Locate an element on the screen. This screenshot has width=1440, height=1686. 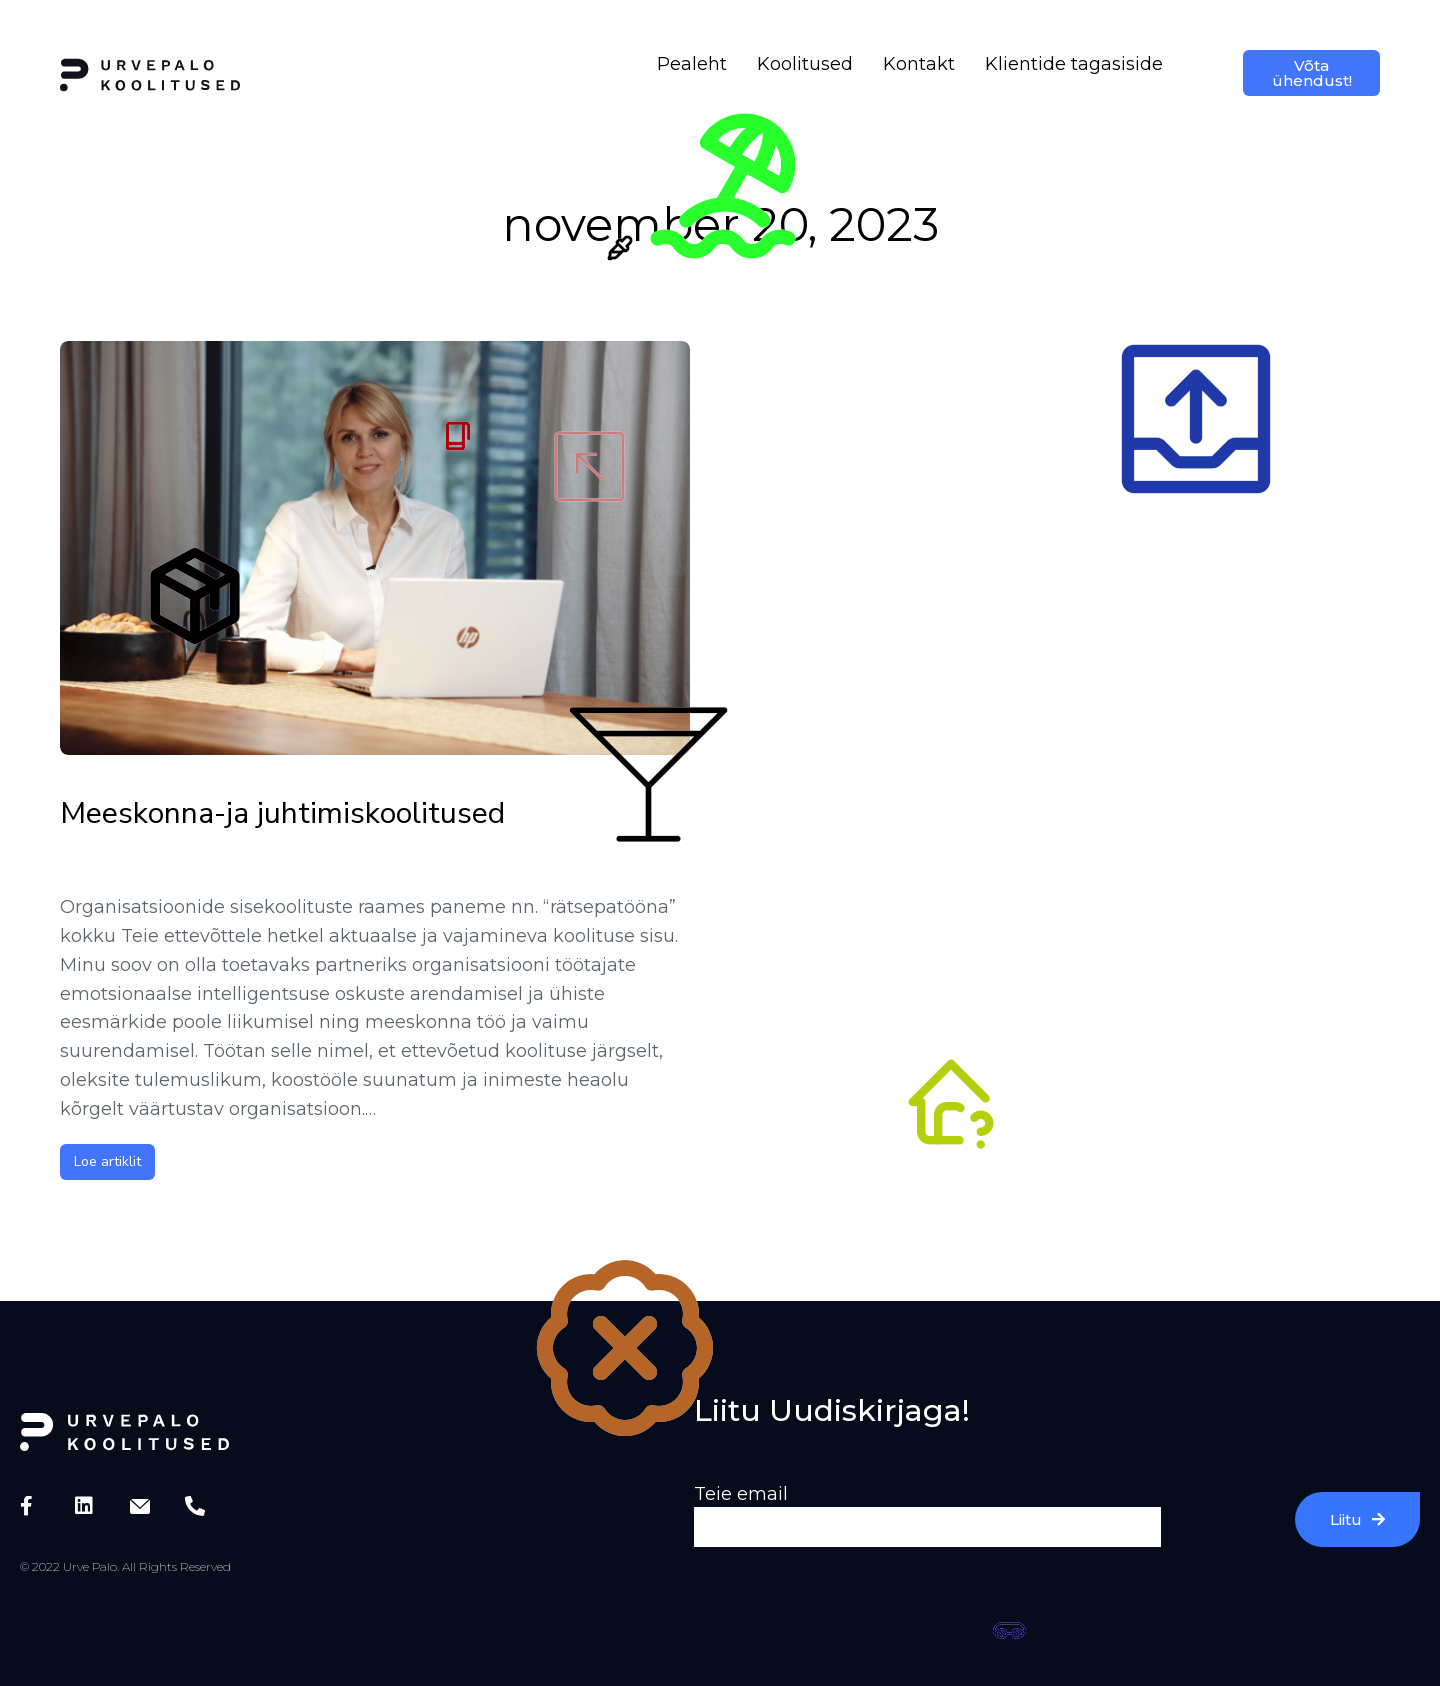
get help or FAQ about home settings is located at coordinates (951, 1102).